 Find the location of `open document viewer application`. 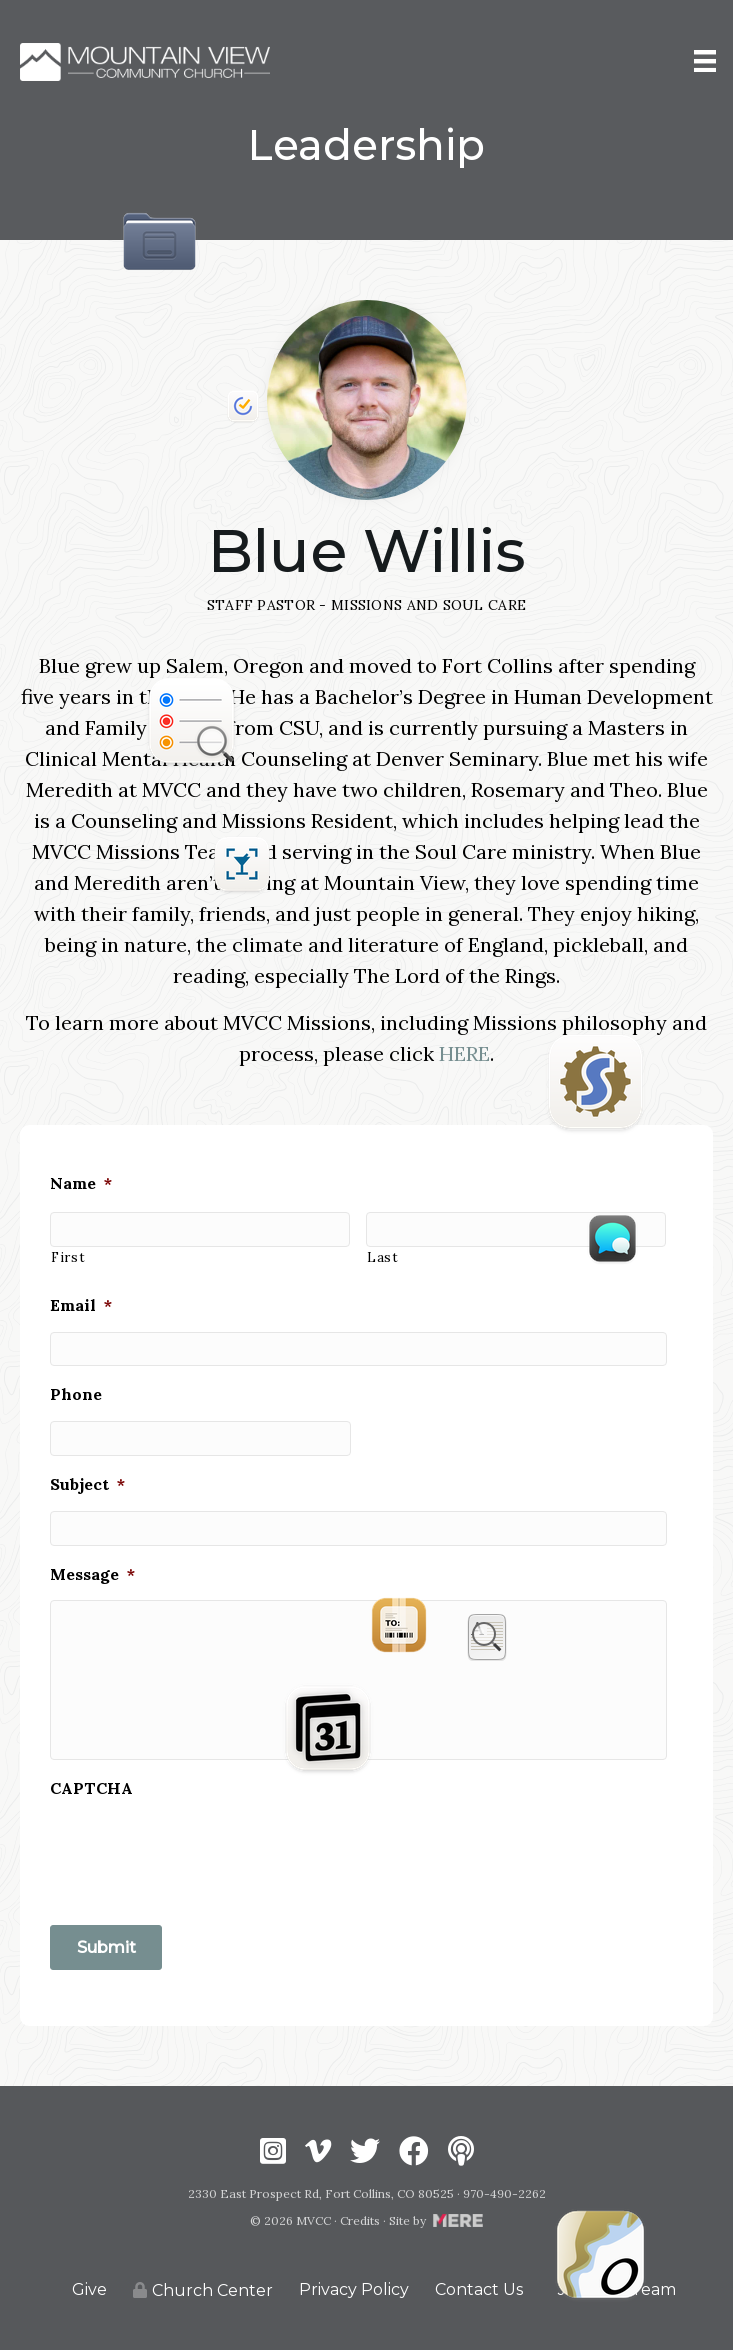

open document viewer application is located at coordinates (487, 1637).